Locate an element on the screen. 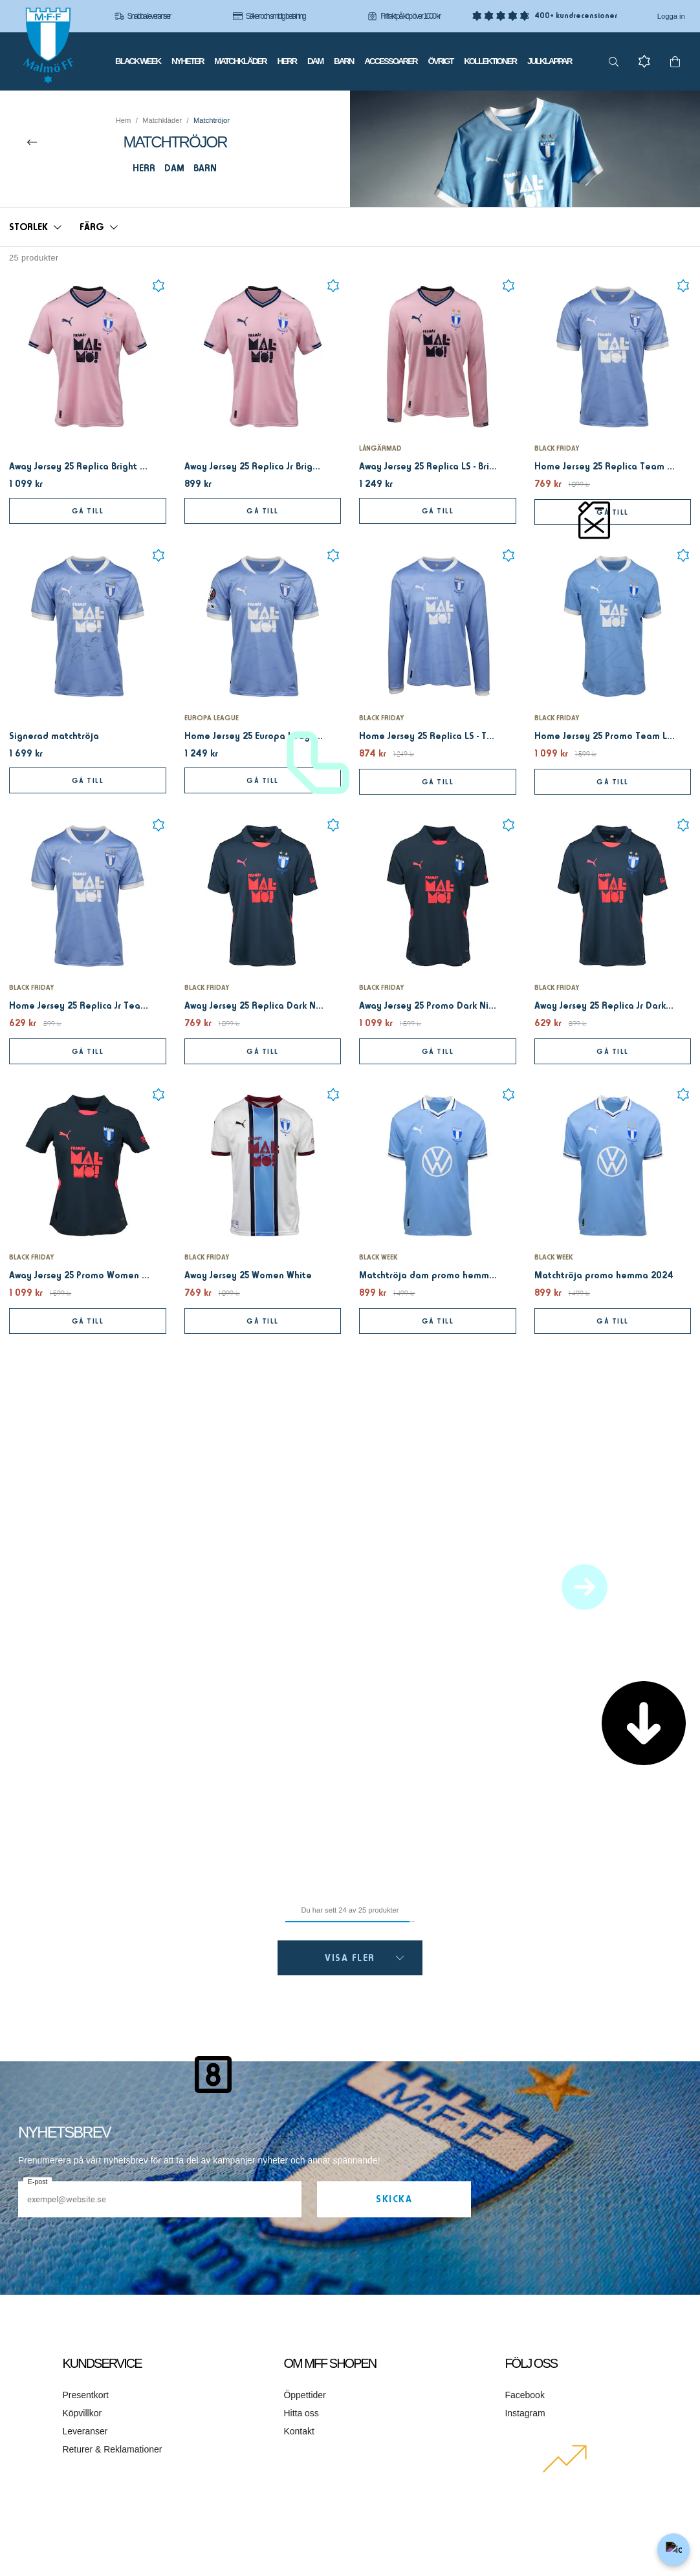  set corner style to bevel join is located at coordinates (318, 762).